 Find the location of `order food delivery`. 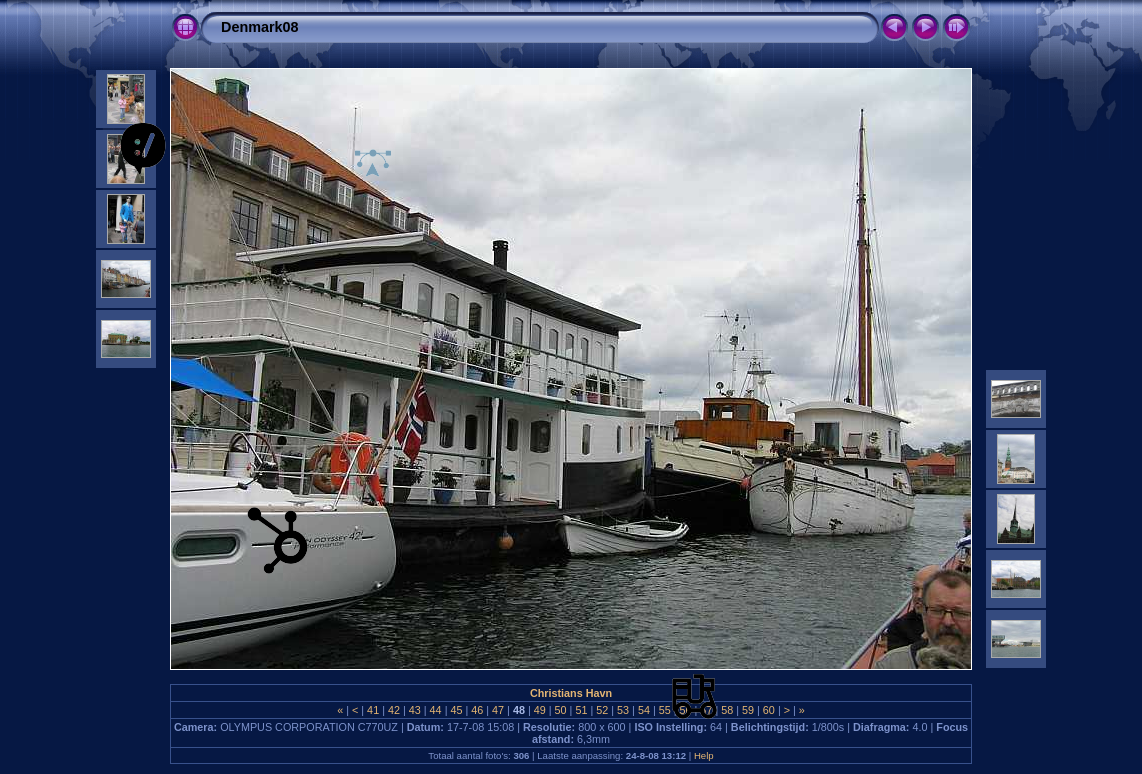

order food delivery is located at coordinates (693, 697).